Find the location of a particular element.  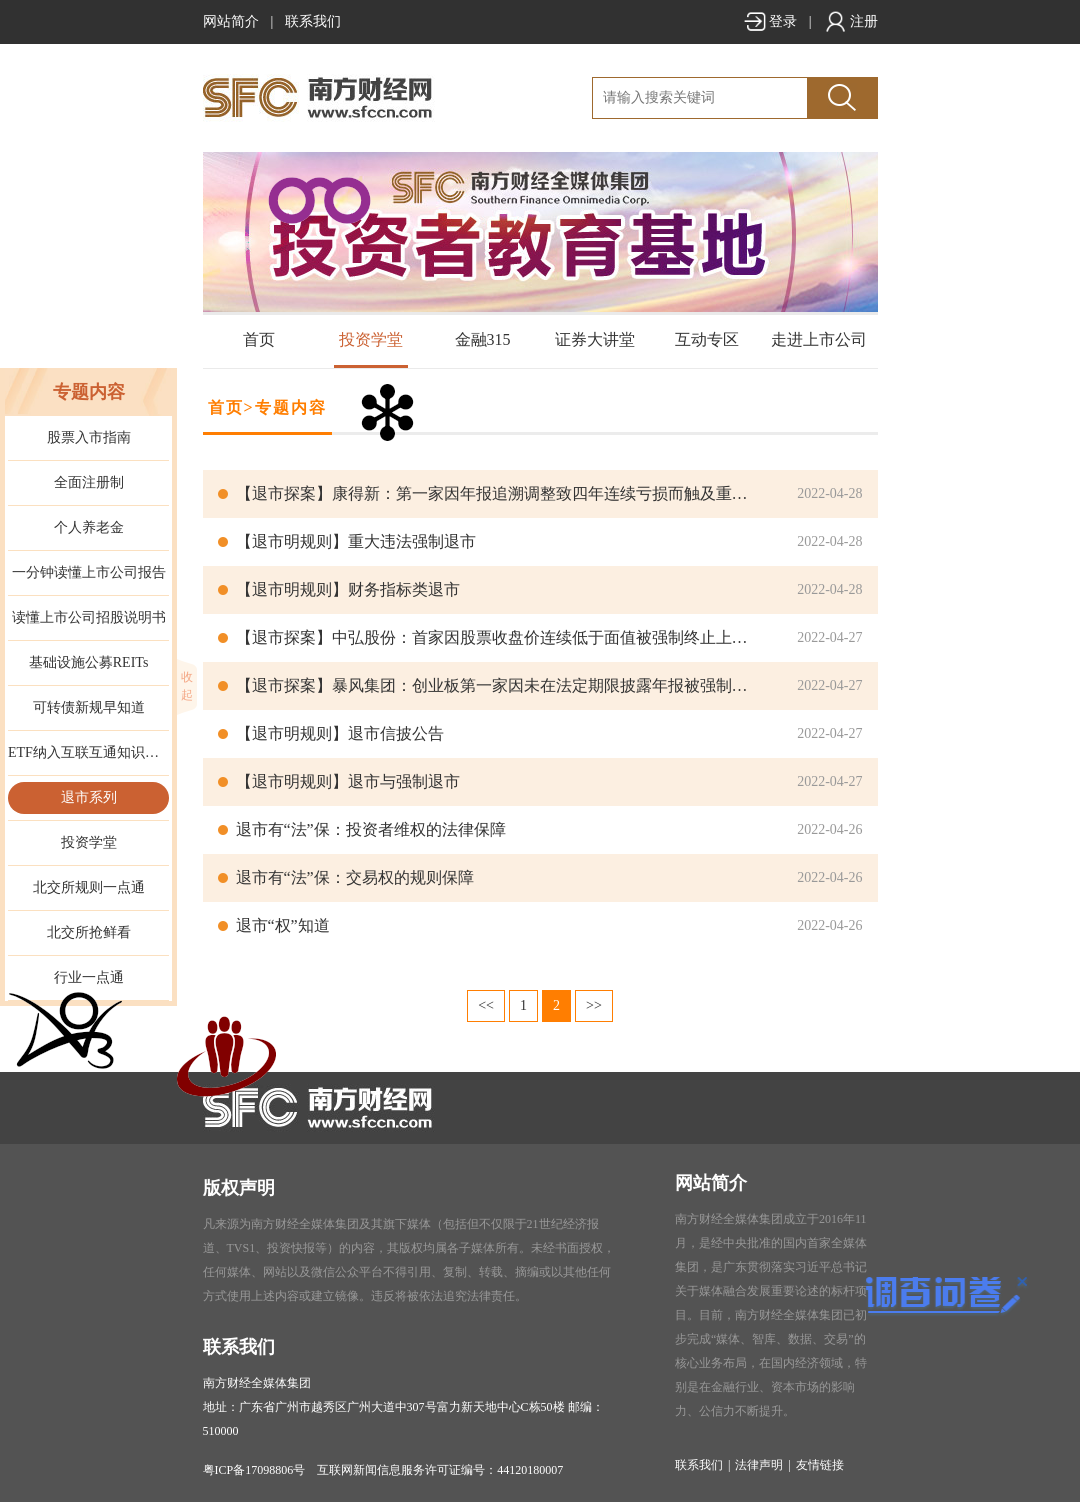

enable reading or accessibility mode is located at coordinates (319, 200).